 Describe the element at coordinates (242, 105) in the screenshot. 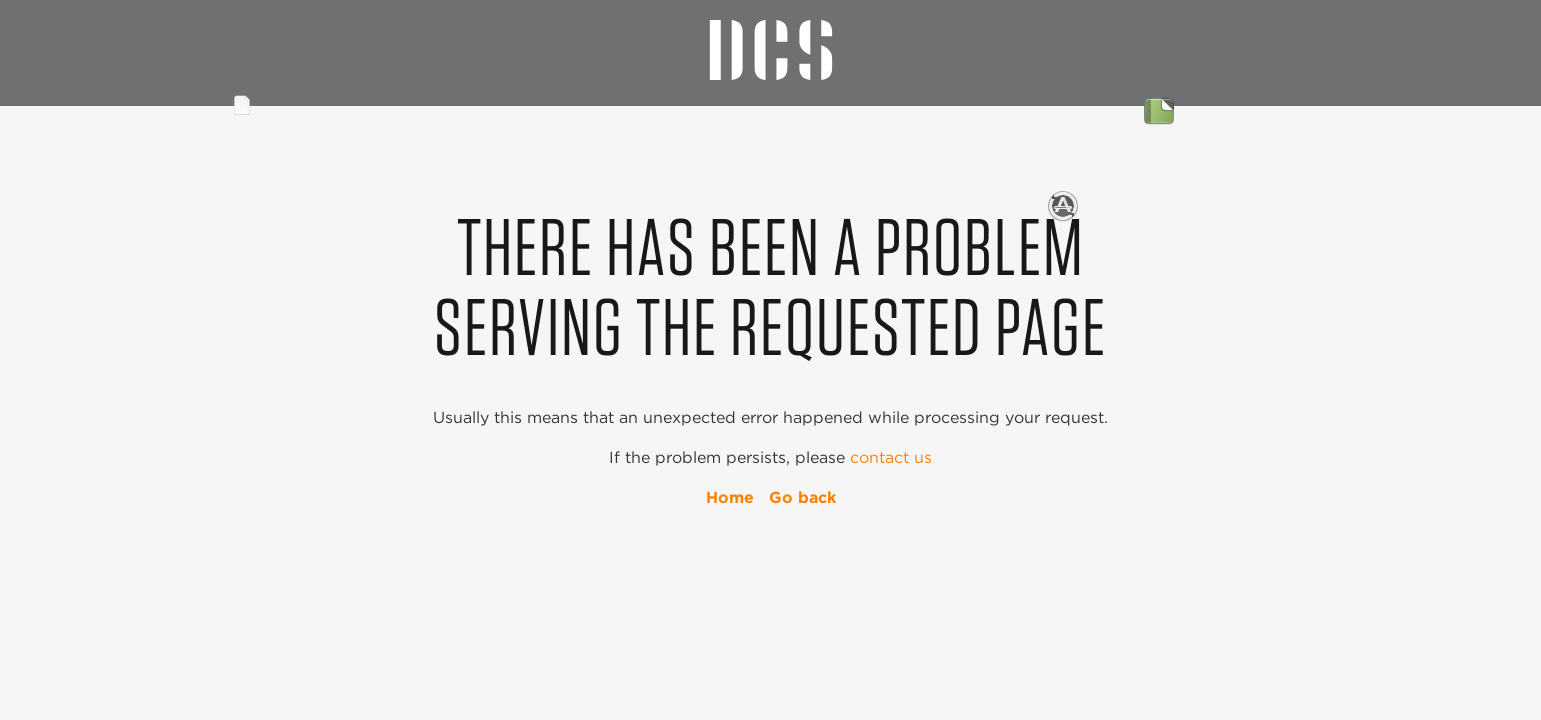

I see `preview a text file before opening` at that location.